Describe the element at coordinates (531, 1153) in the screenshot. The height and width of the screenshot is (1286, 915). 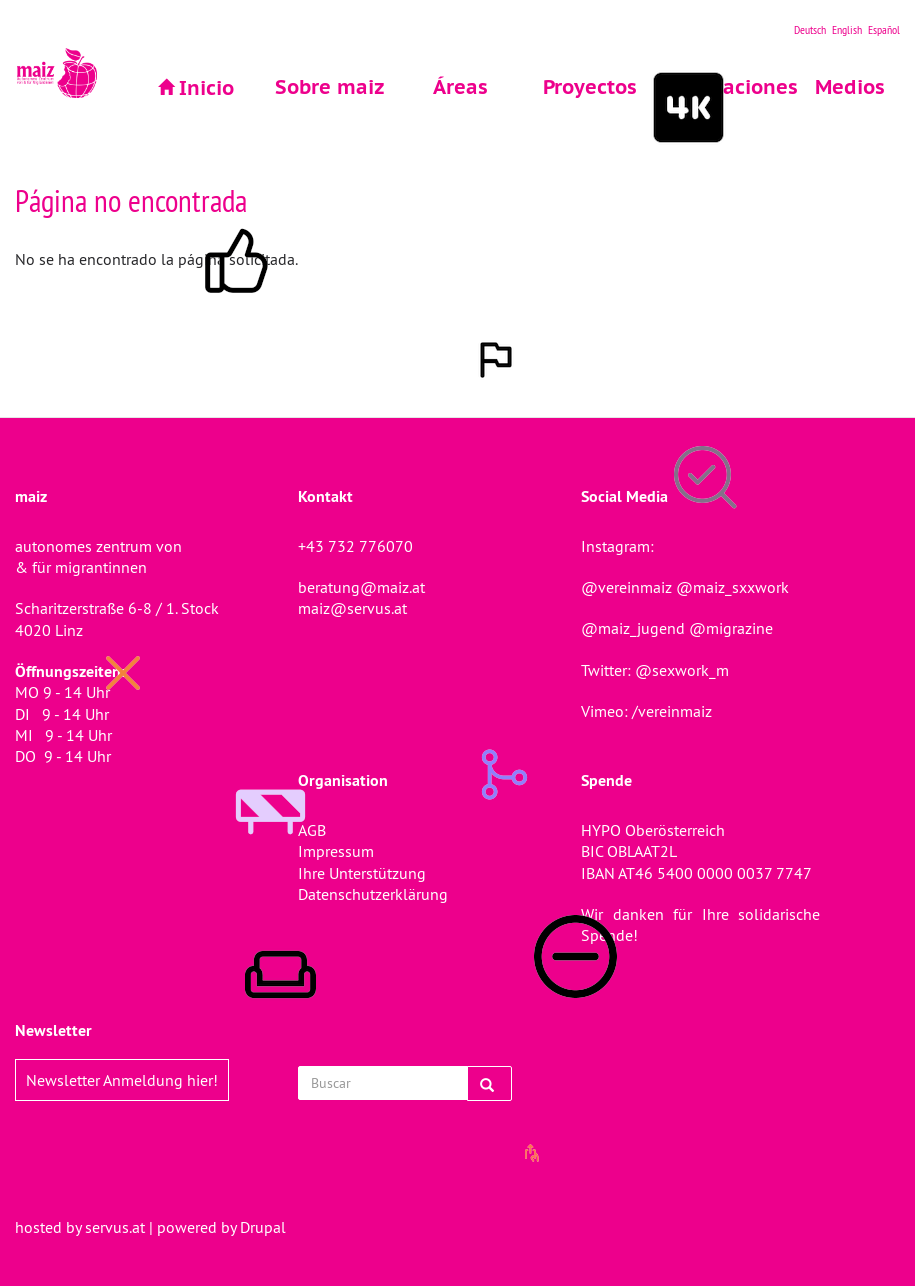
I see `deposit or transfer funds` at that location.